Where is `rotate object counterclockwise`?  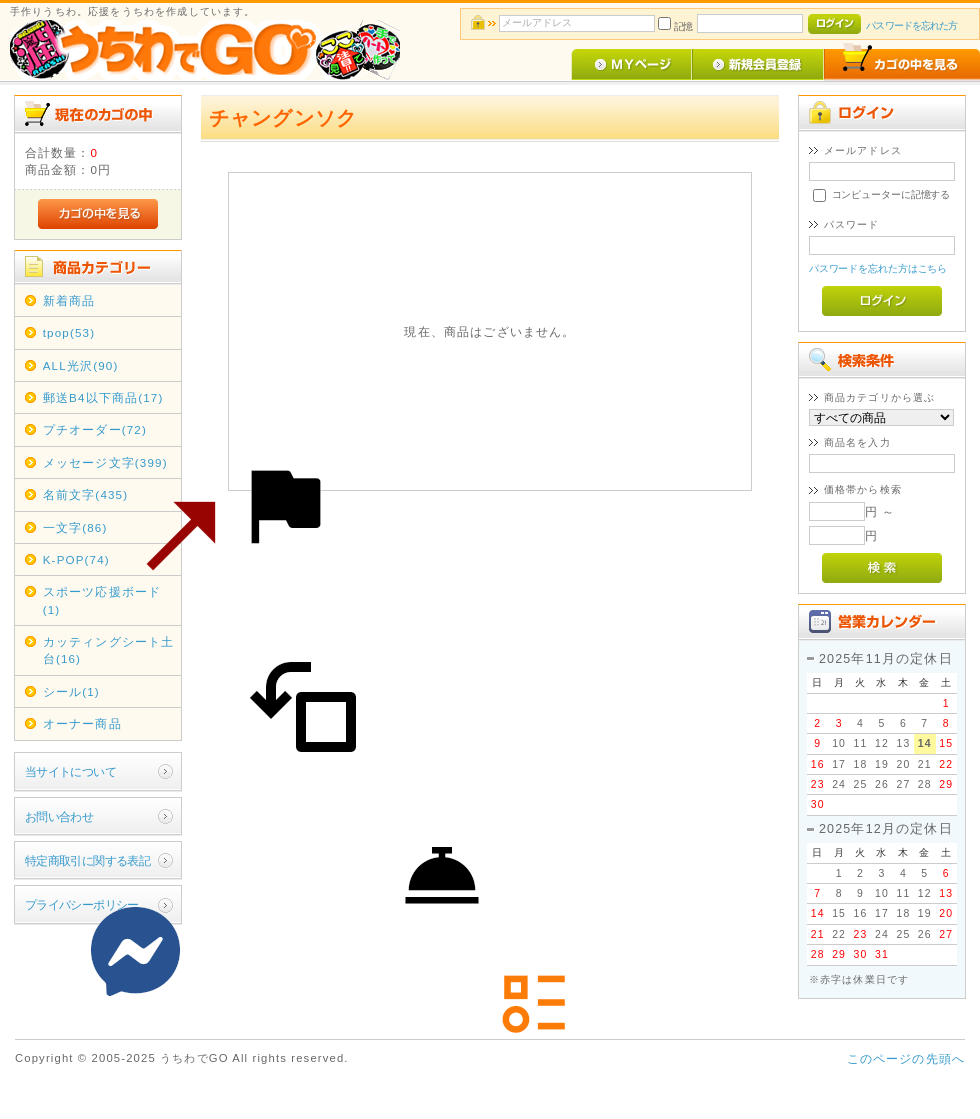 rotate object counterclockwise is located at coordinates (306, 707).